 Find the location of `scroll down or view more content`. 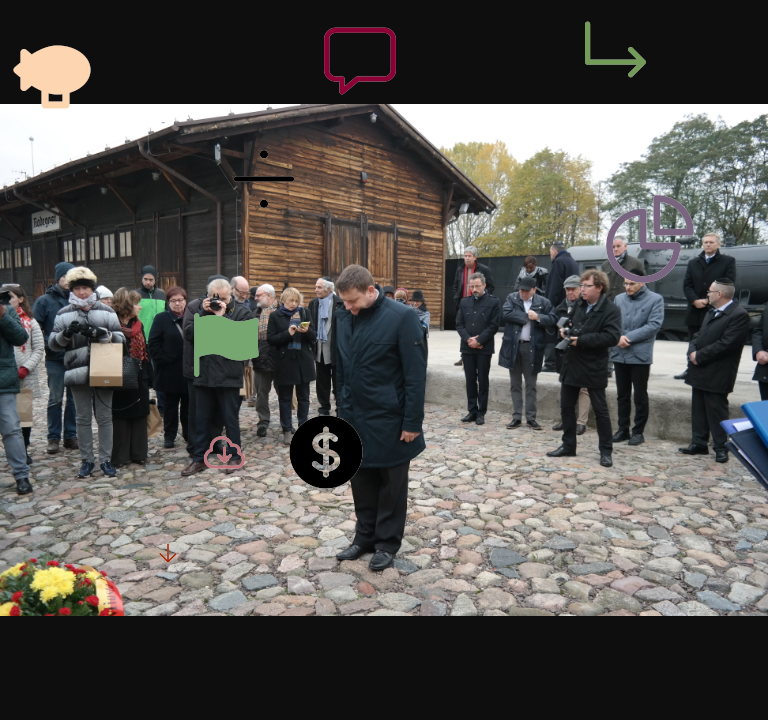

scroll down or view more content is located at coordinates (168, 553).